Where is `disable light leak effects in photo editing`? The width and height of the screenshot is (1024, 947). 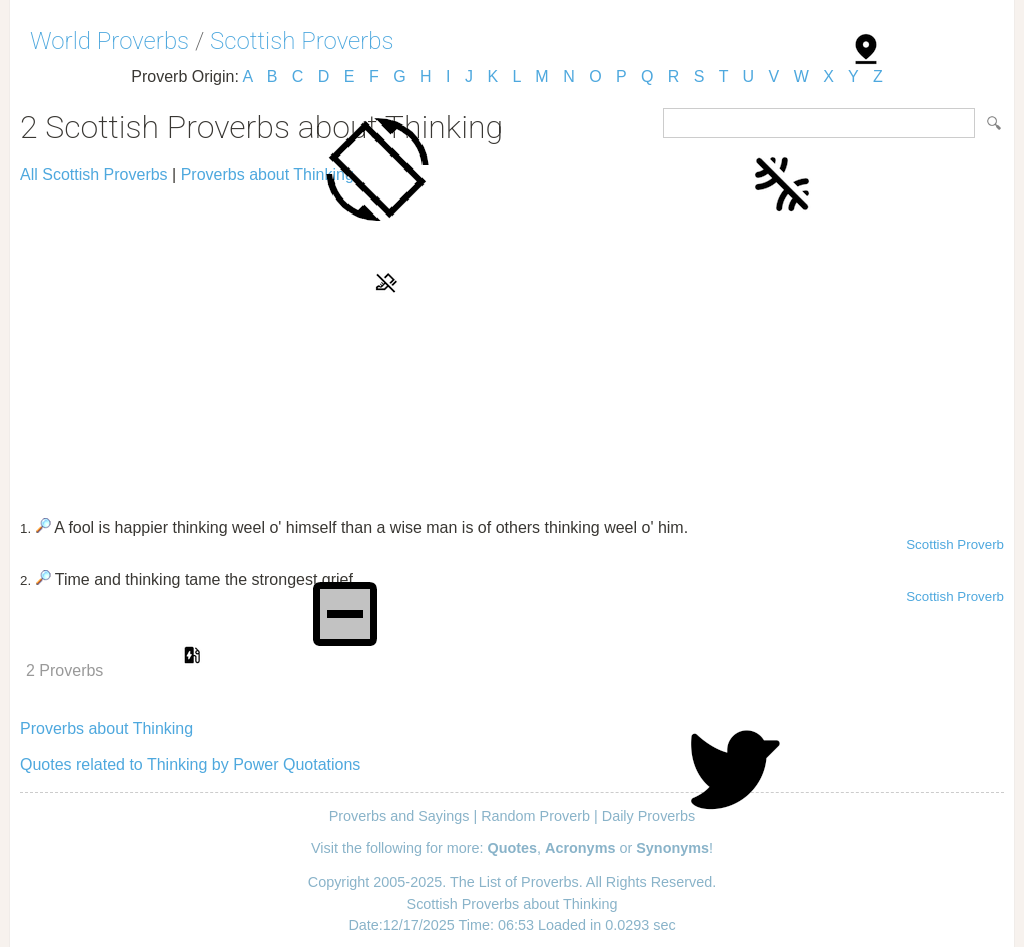
disable light leak effects in photo editing is located at coordinates (782, 184).